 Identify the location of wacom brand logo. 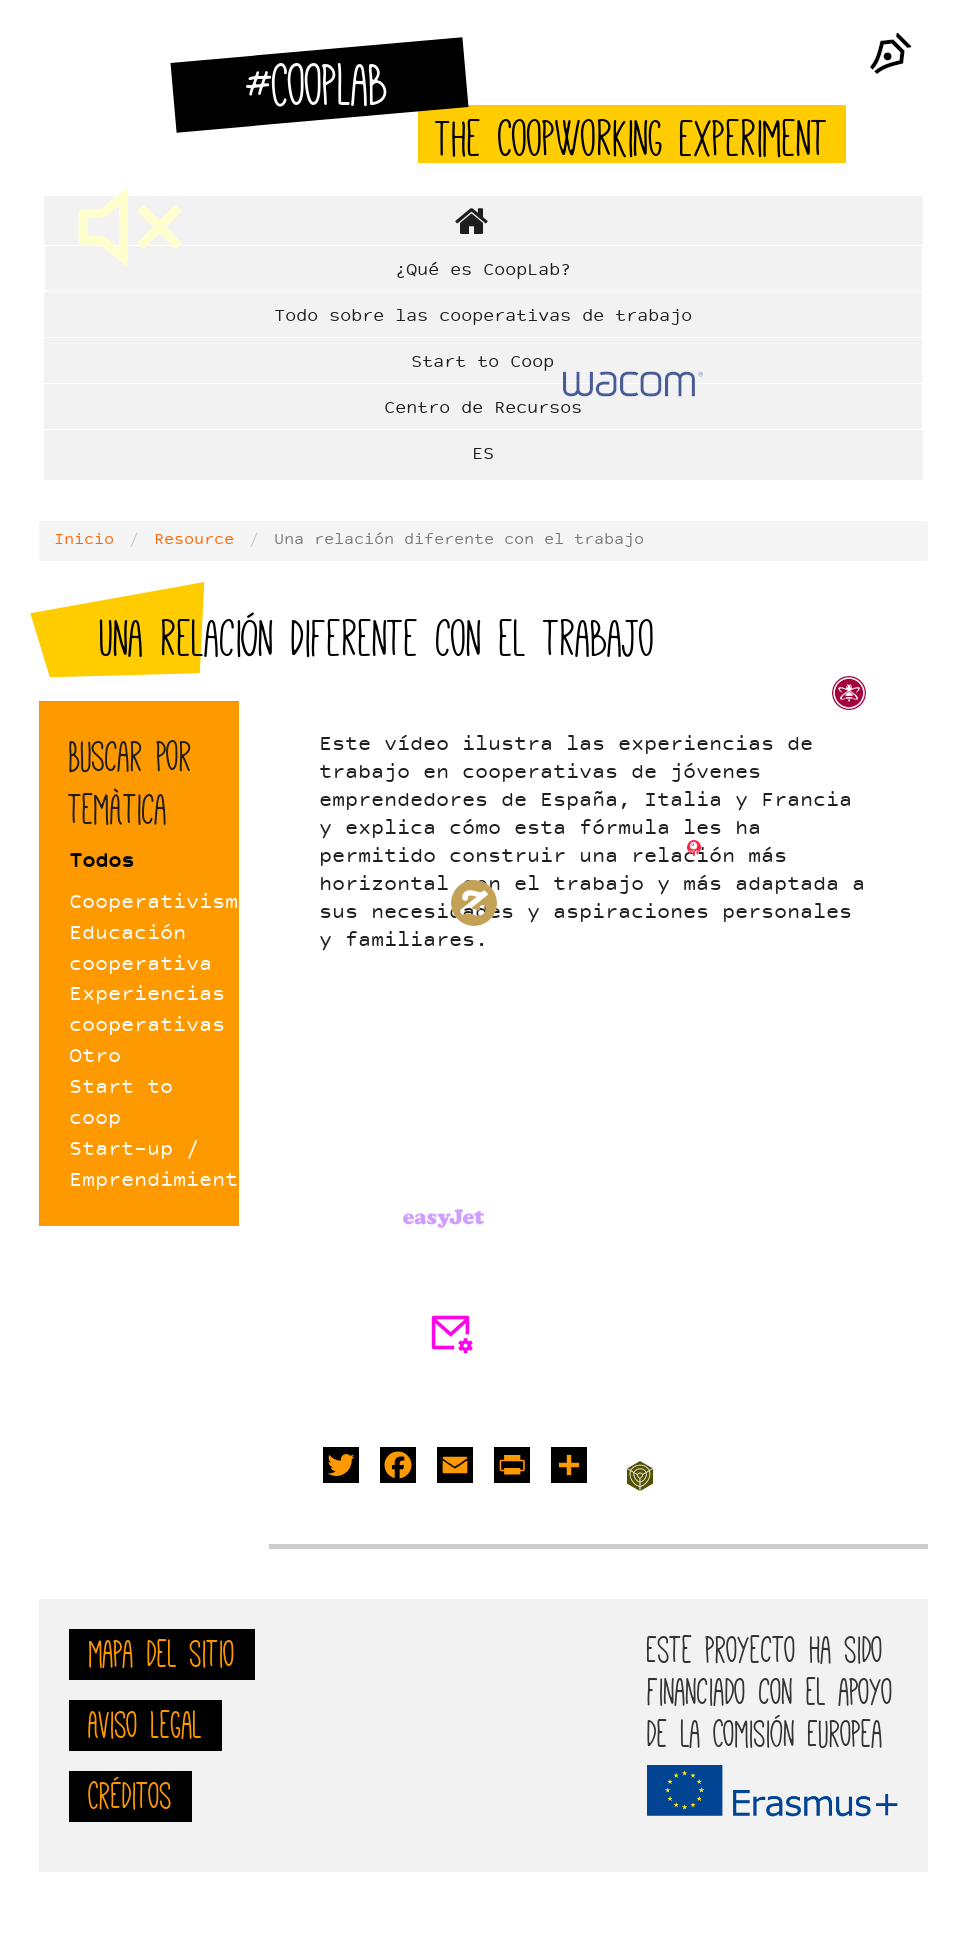
(633, 384).